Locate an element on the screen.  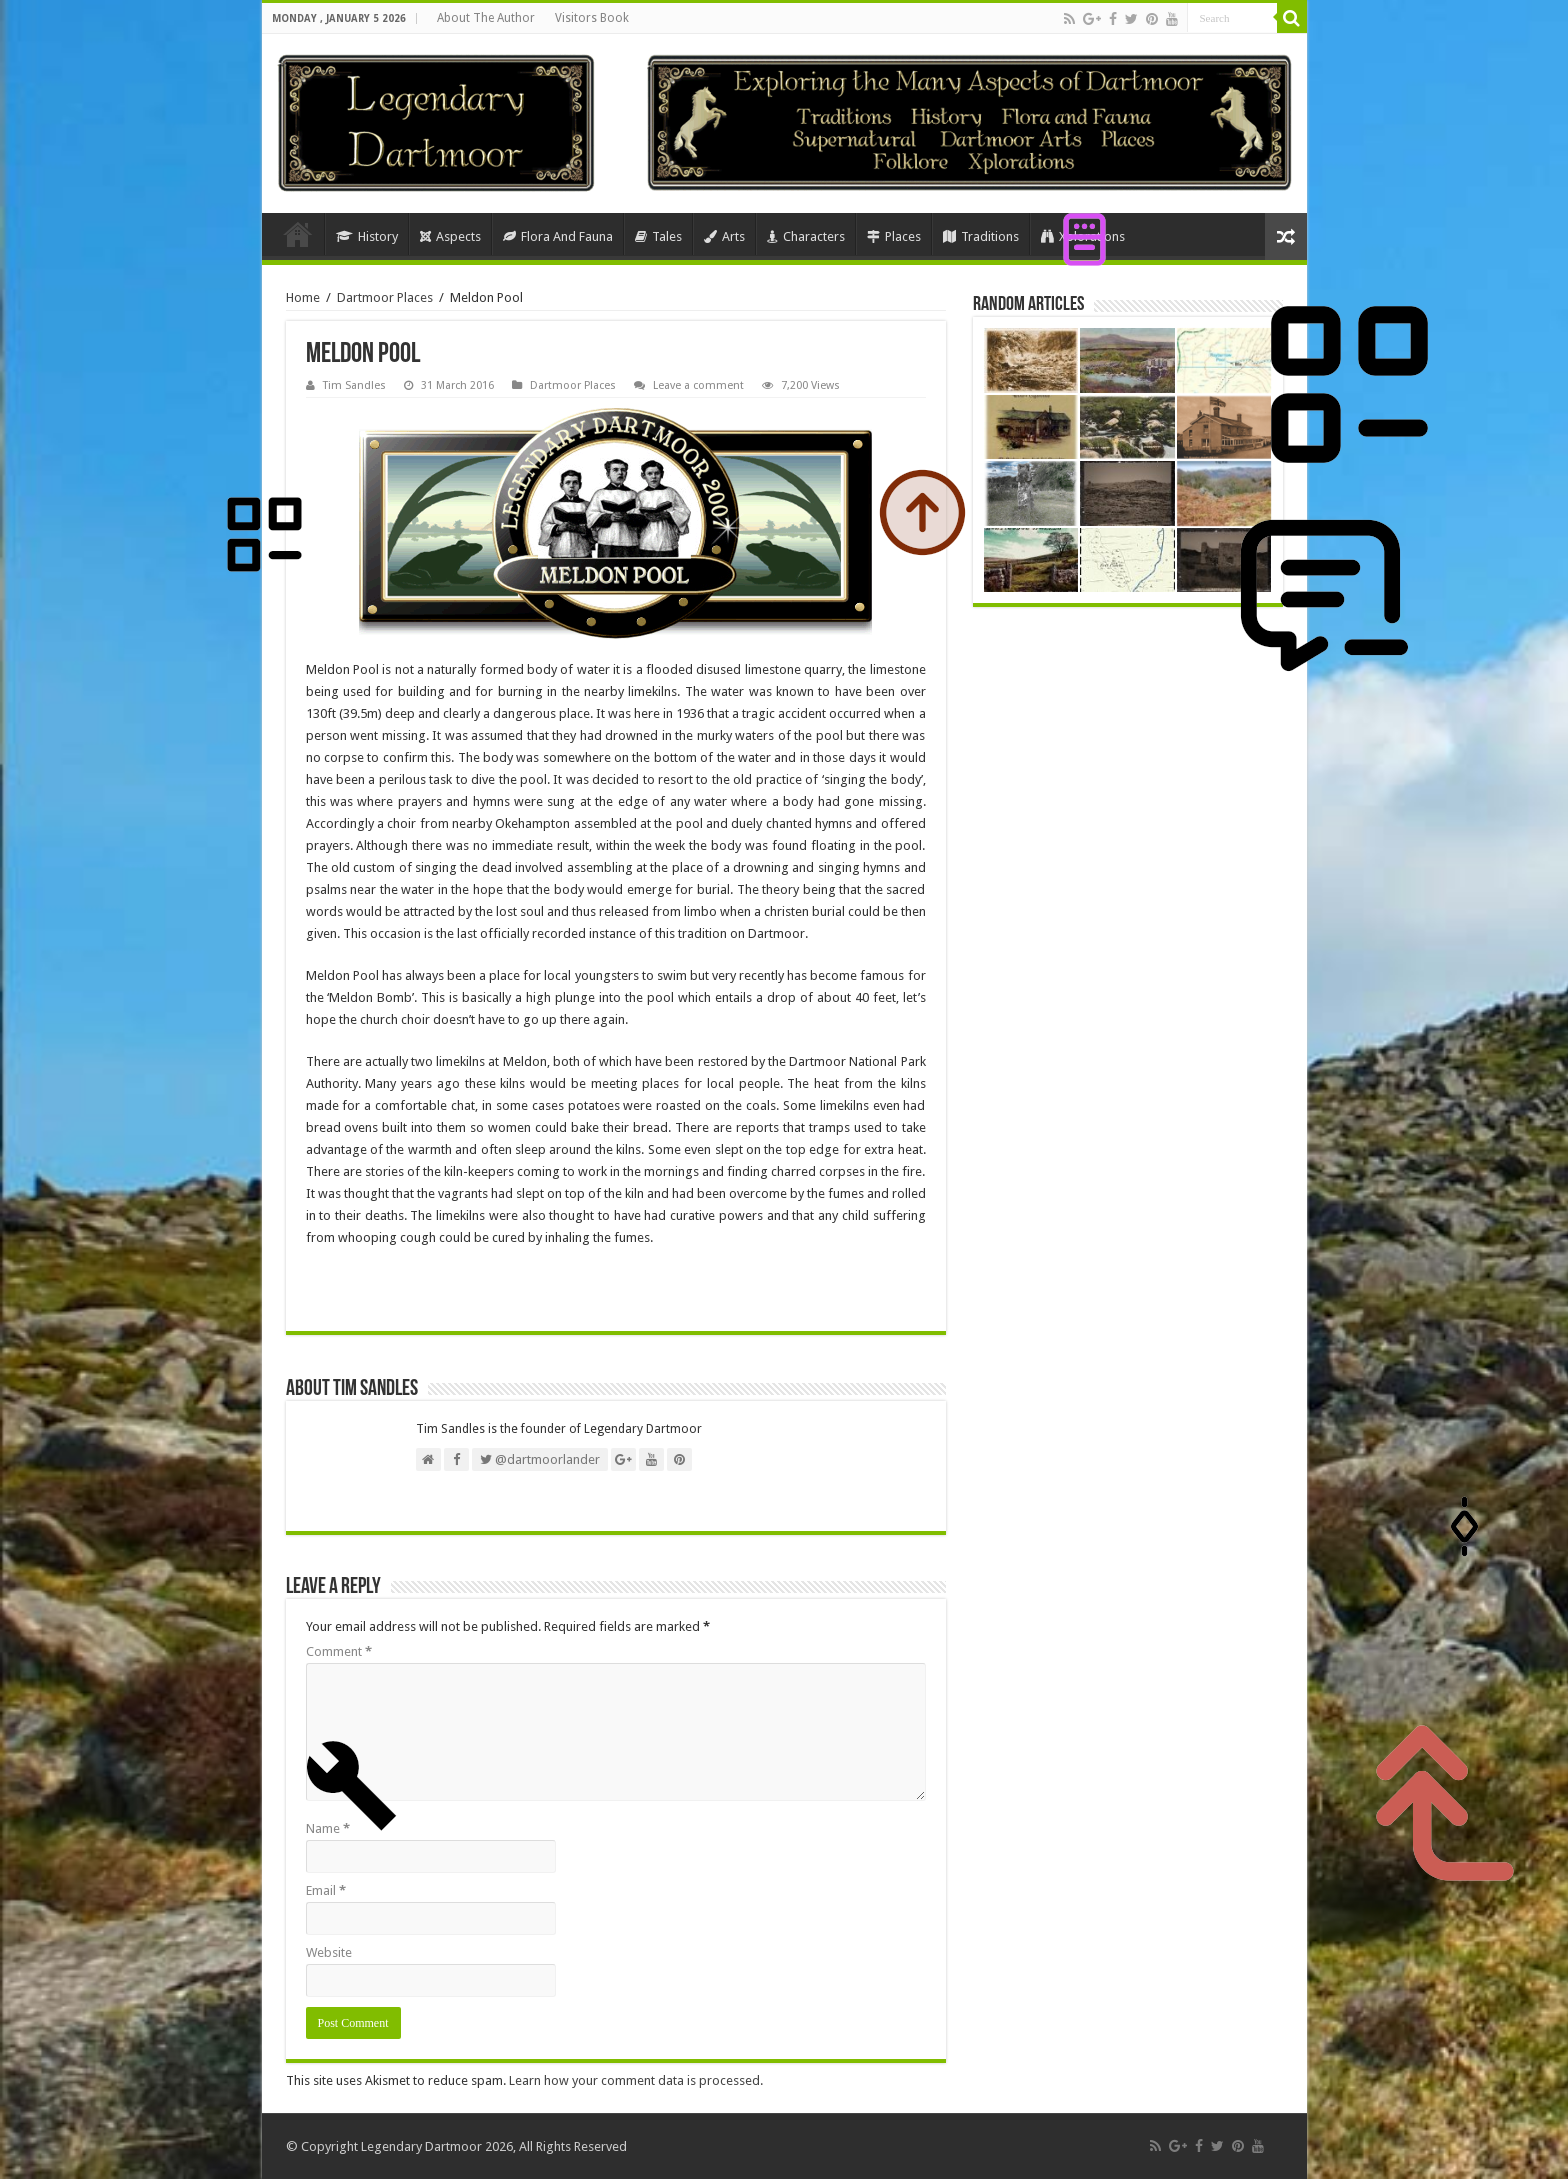
scroll to top of page is located at coordinates (922, 512).